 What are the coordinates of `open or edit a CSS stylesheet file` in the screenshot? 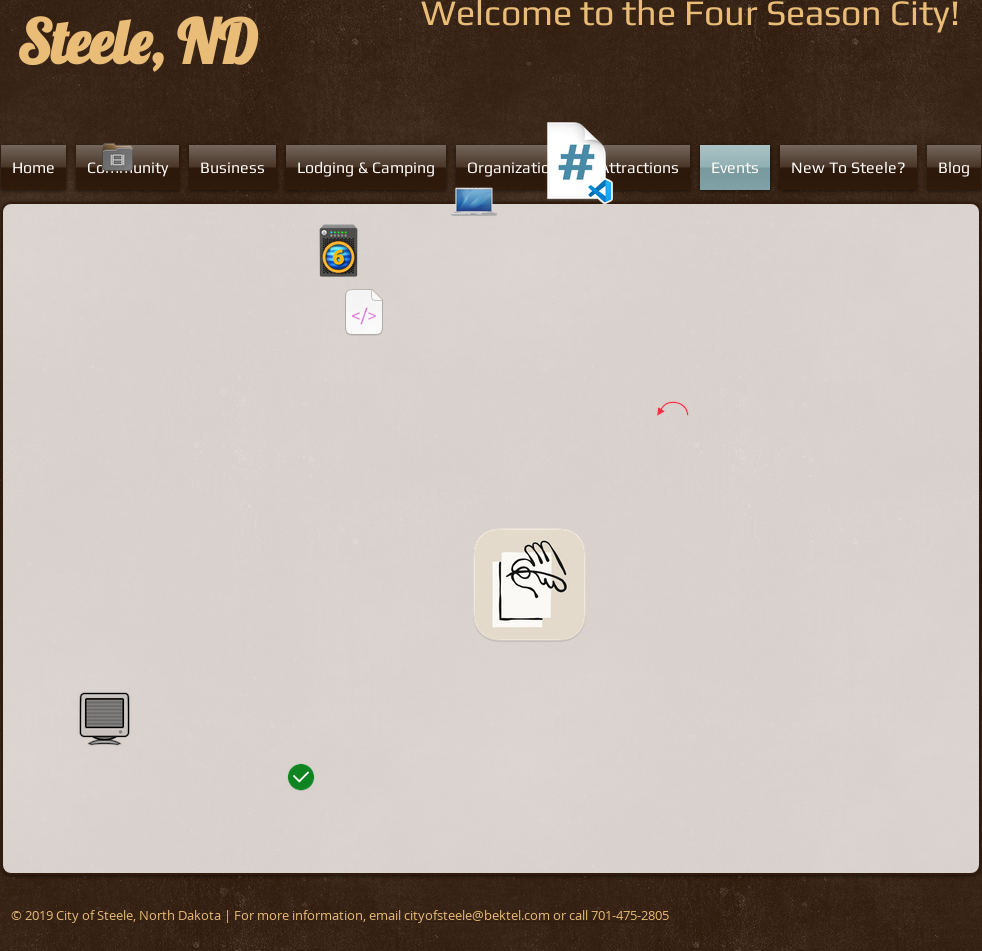 It's located at (576, 162).